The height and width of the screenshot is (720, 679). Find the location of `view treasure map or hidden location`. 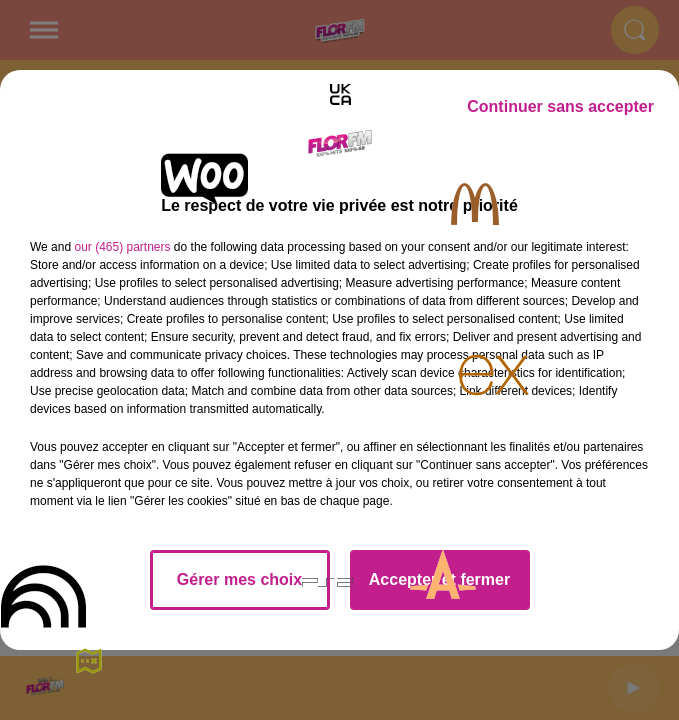

view treasure map or hidden location is located at coordinates (89, 661).